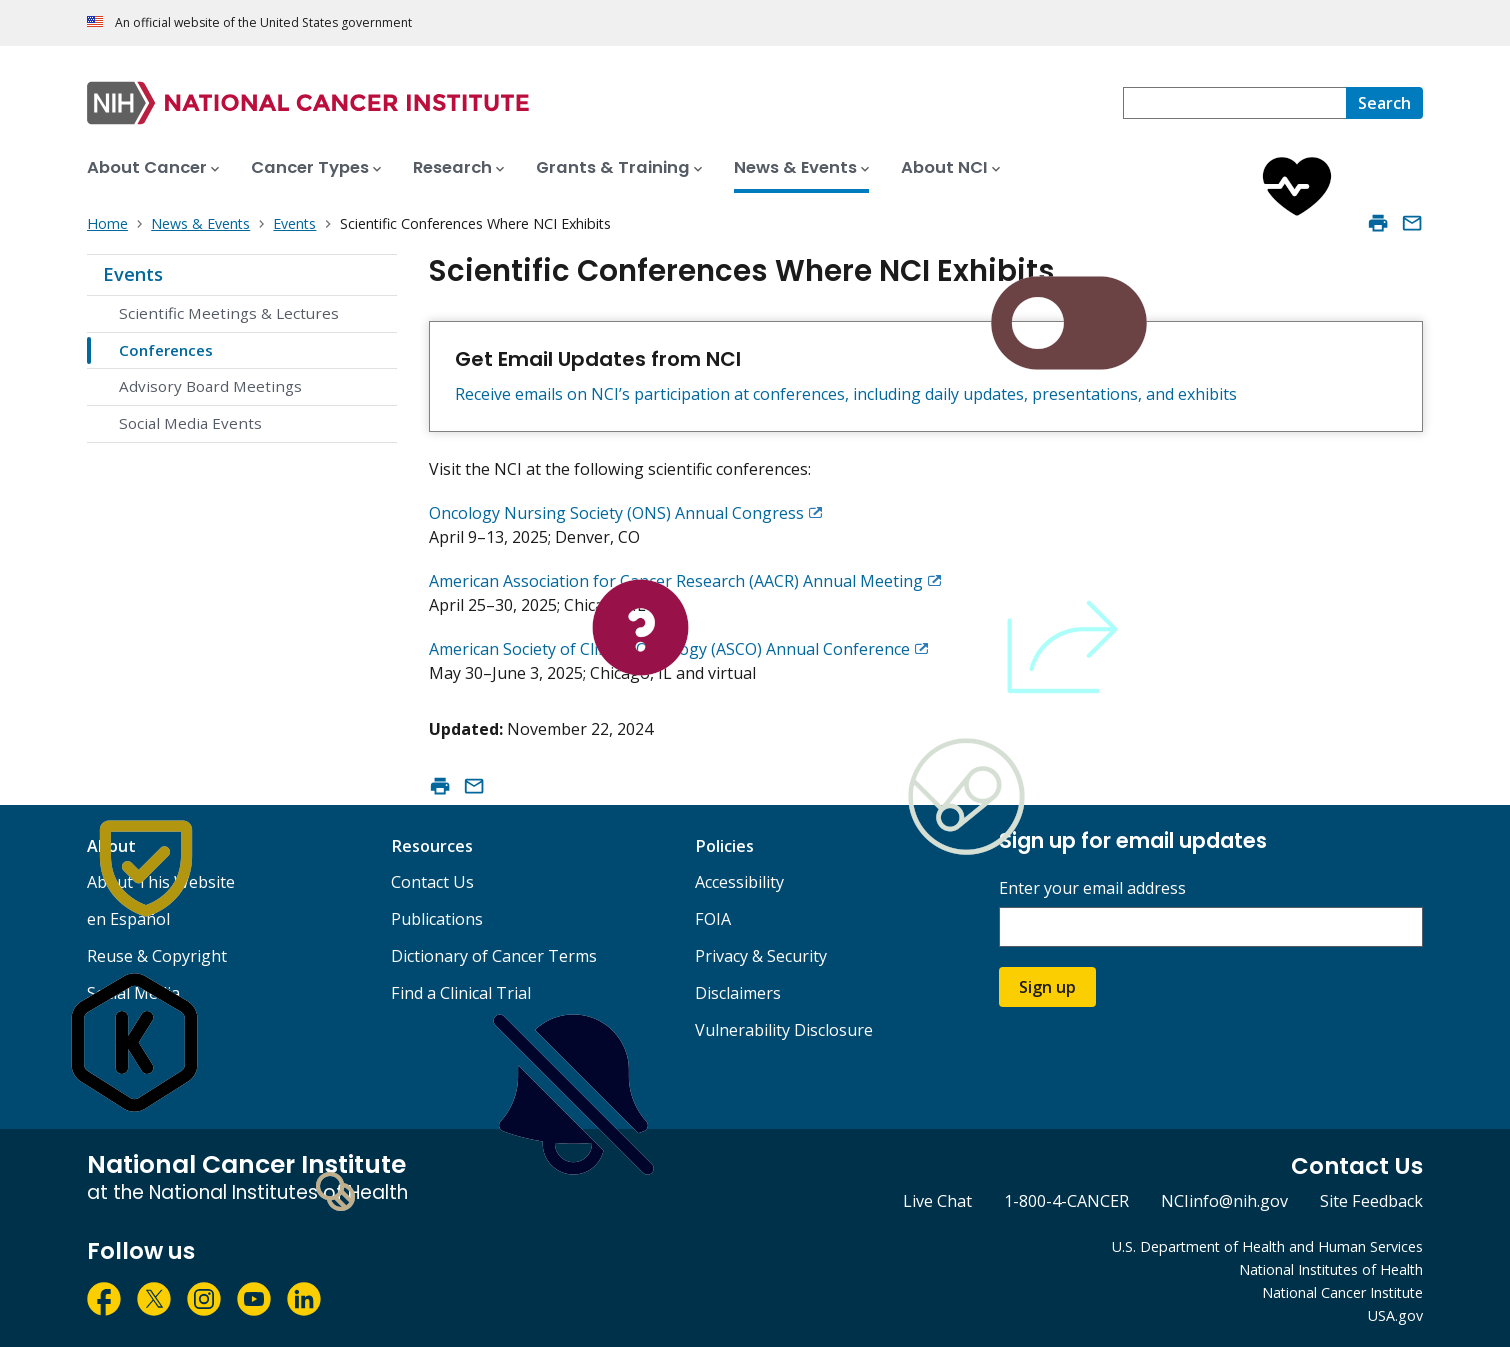 The image size is (1510, 1347). I want to click on share content with others, so click(1062, 642).